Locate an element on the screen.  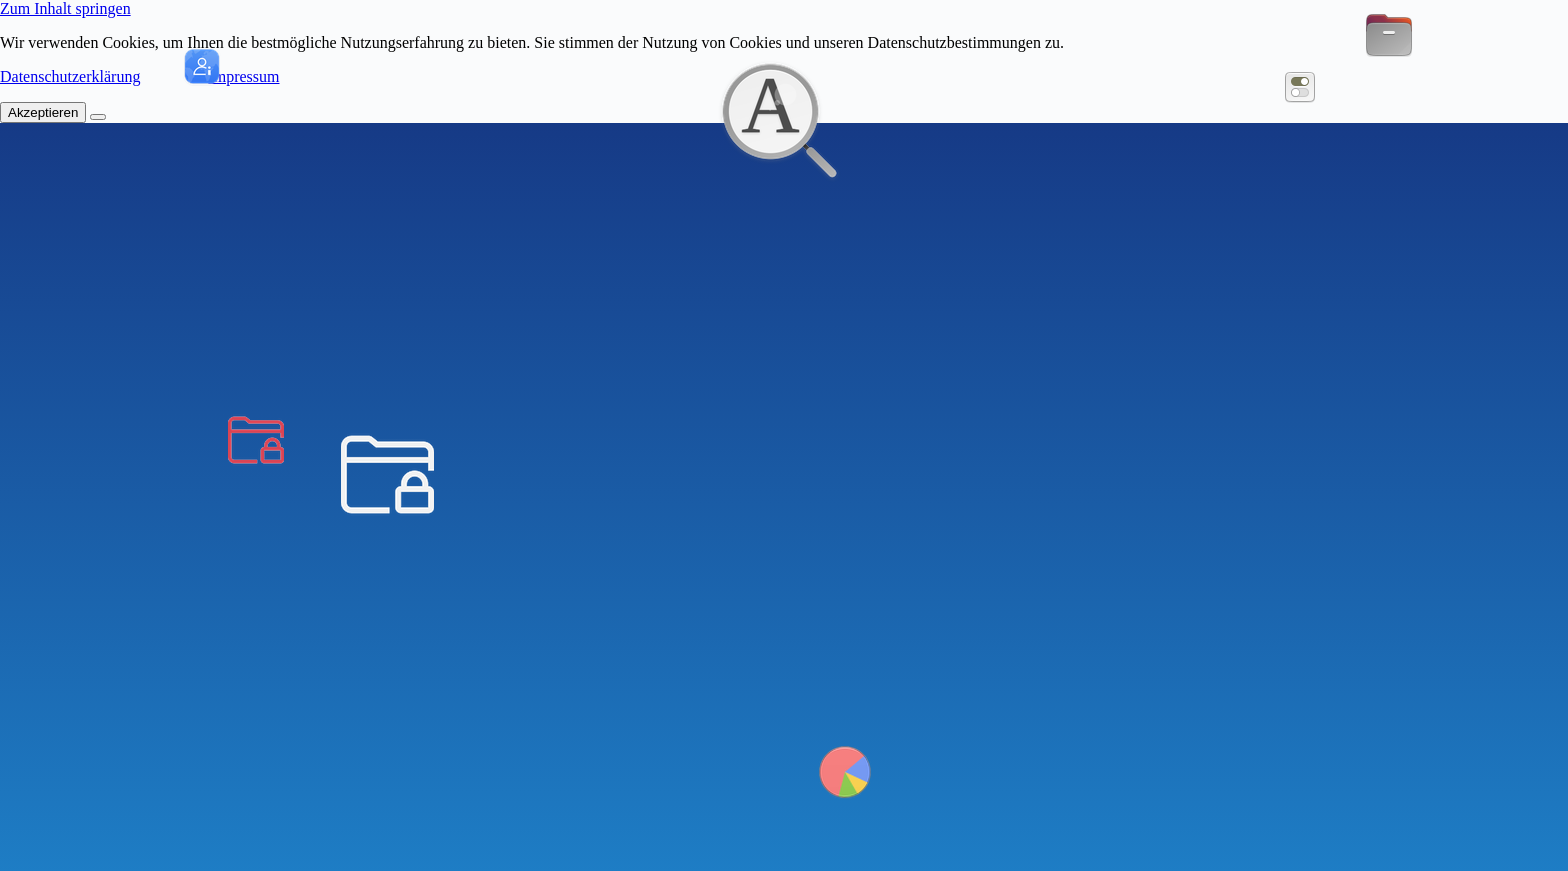
manage connected online accounts is located at coordinates (202, 67).